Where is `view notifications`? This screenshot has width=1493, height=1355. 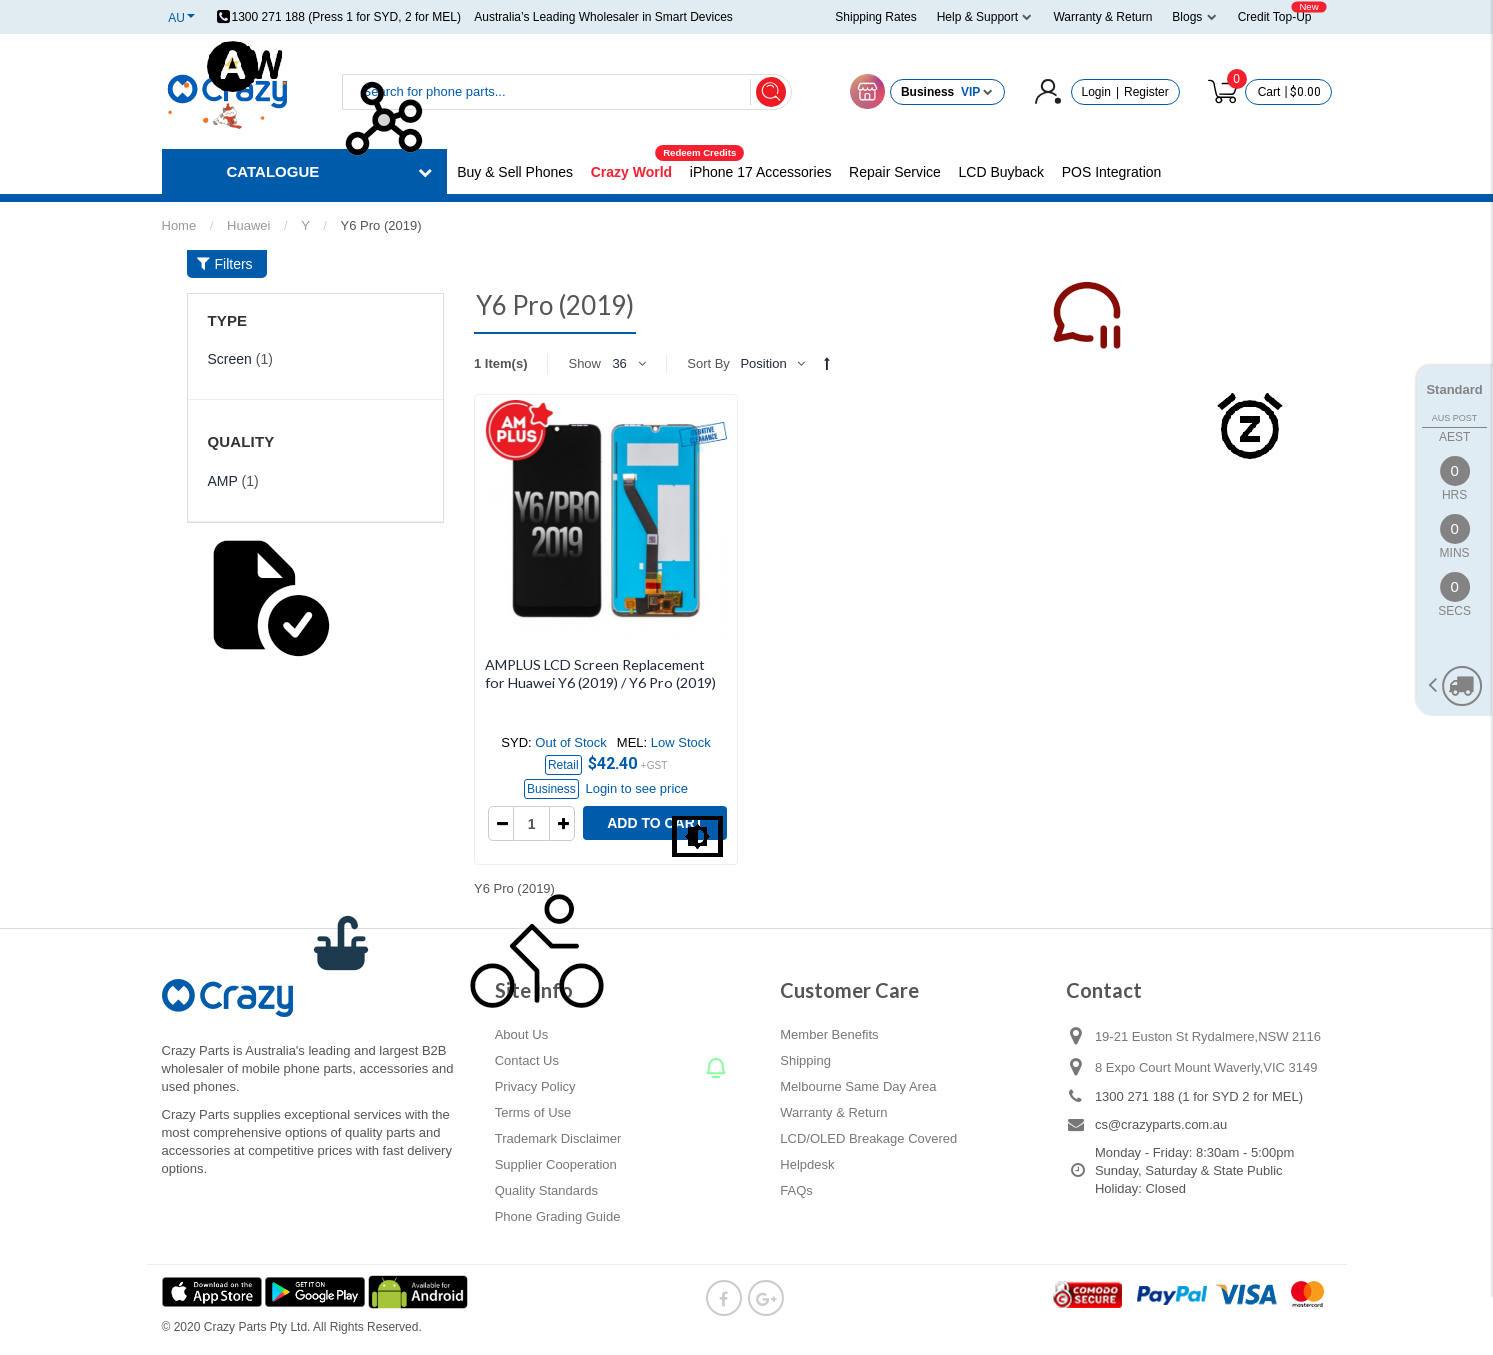
view notifications is located at coordinates (716, 1068).